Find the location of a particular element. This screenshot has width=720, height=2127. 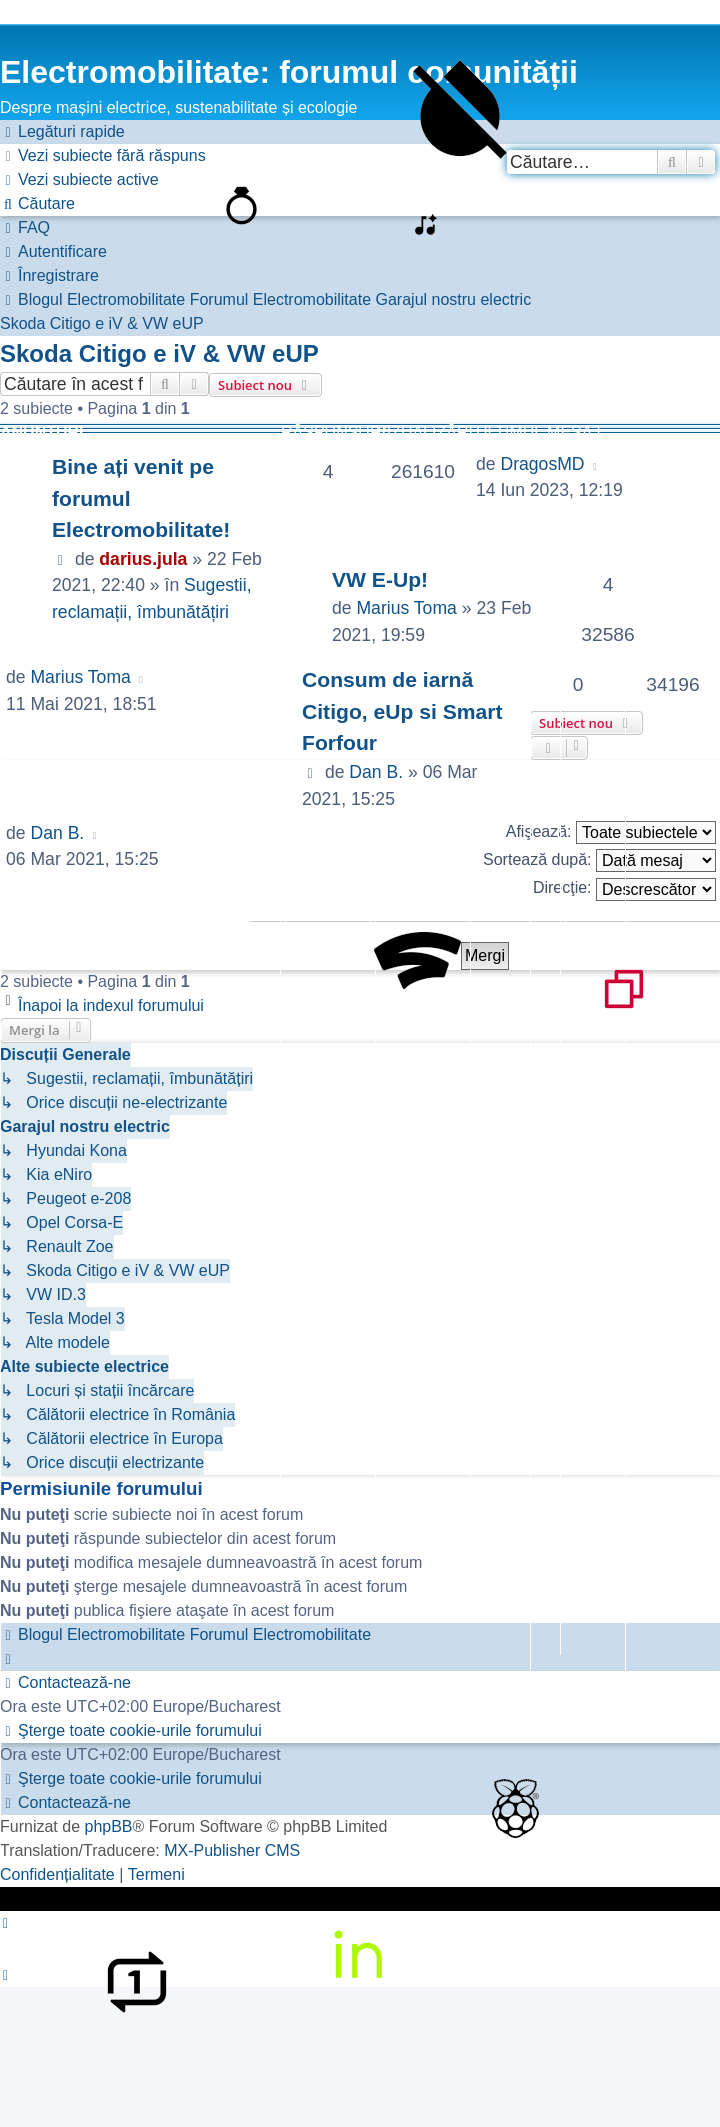

Raspberry Pi brand logo is located at coordinates (515, 1808).